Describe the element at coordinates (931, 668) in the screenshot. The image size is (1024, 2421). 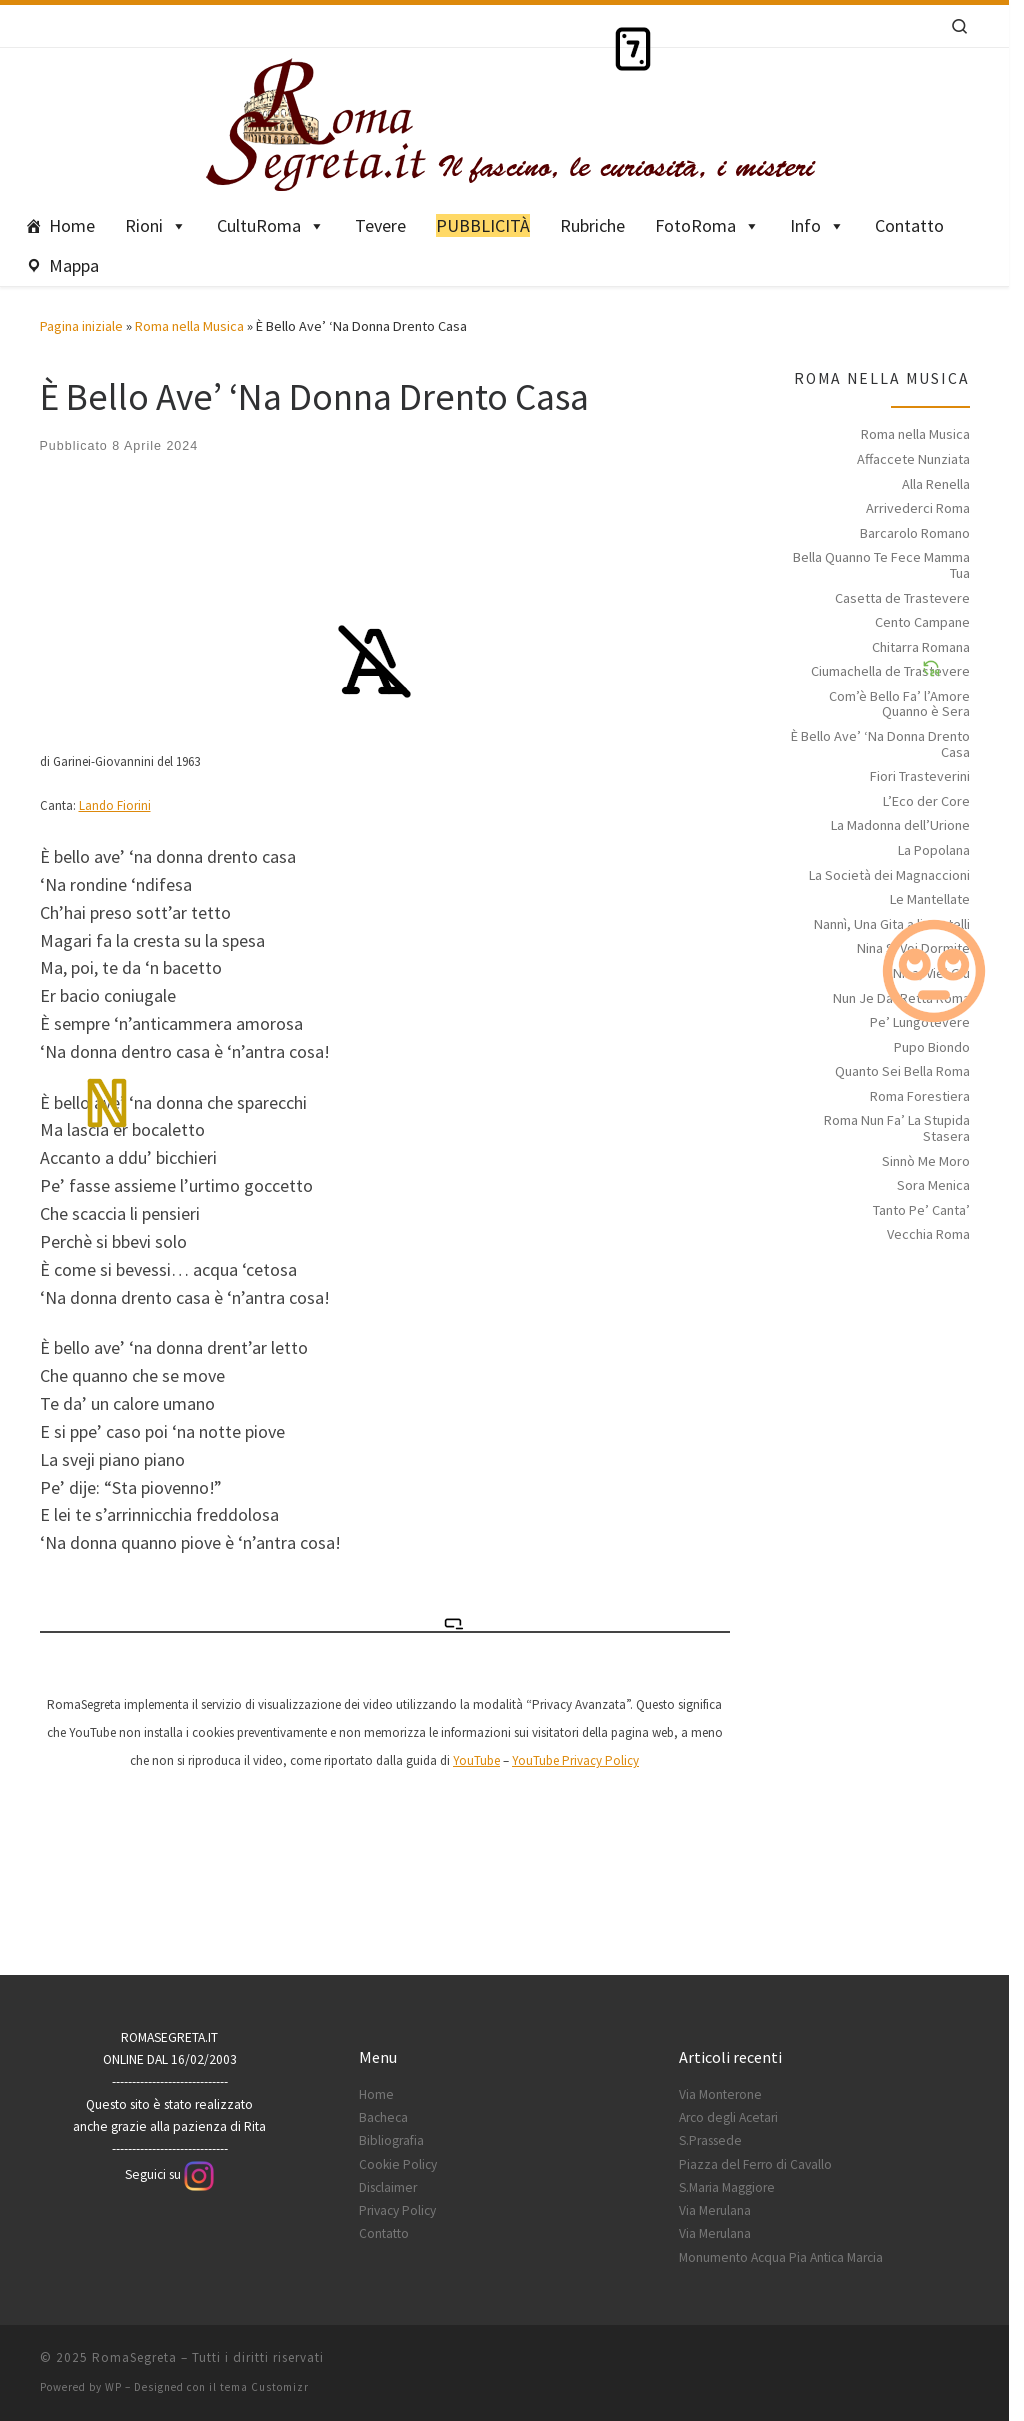
I see `indicates 24-hour availability or support` at that location.